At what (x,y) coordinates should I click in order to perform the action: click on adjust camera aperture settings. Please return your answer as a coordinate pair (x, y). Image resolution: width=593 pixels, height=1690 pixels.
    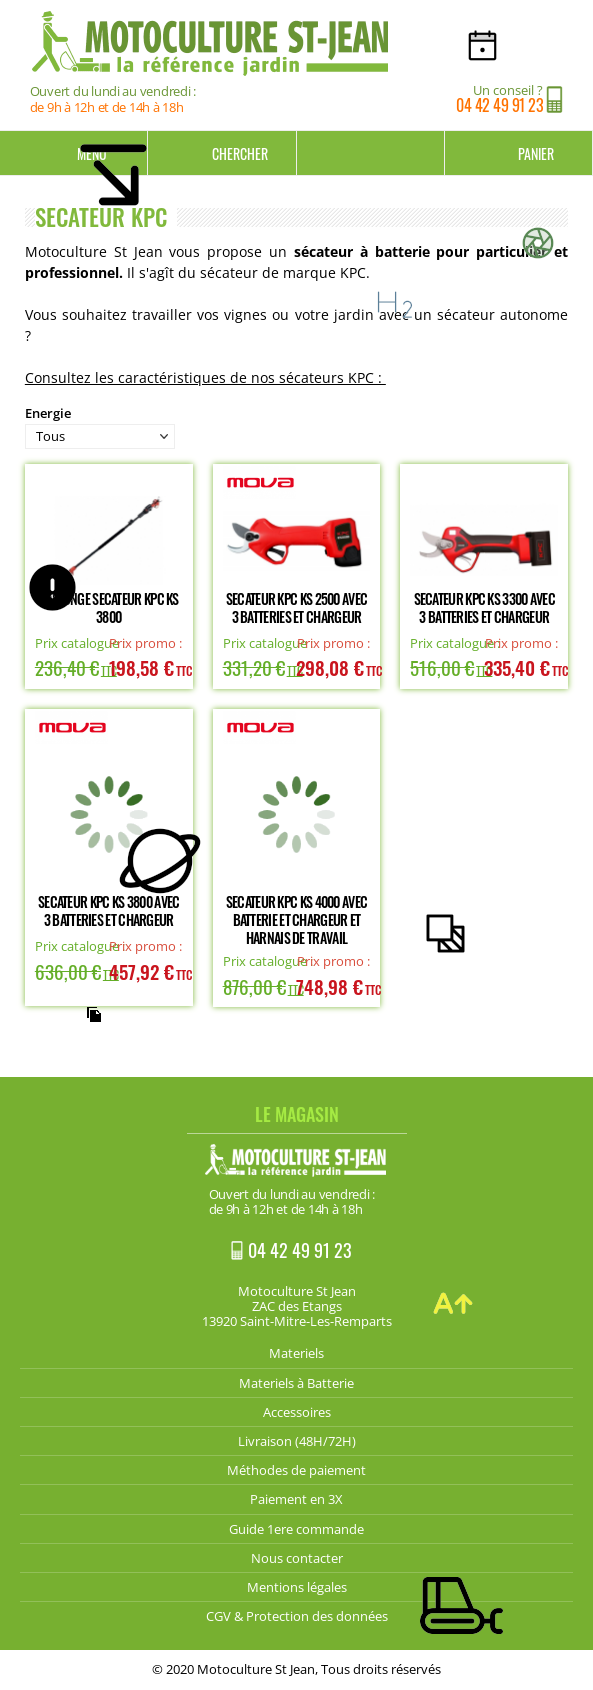
    Looking at the image, I should click on (538, 243).